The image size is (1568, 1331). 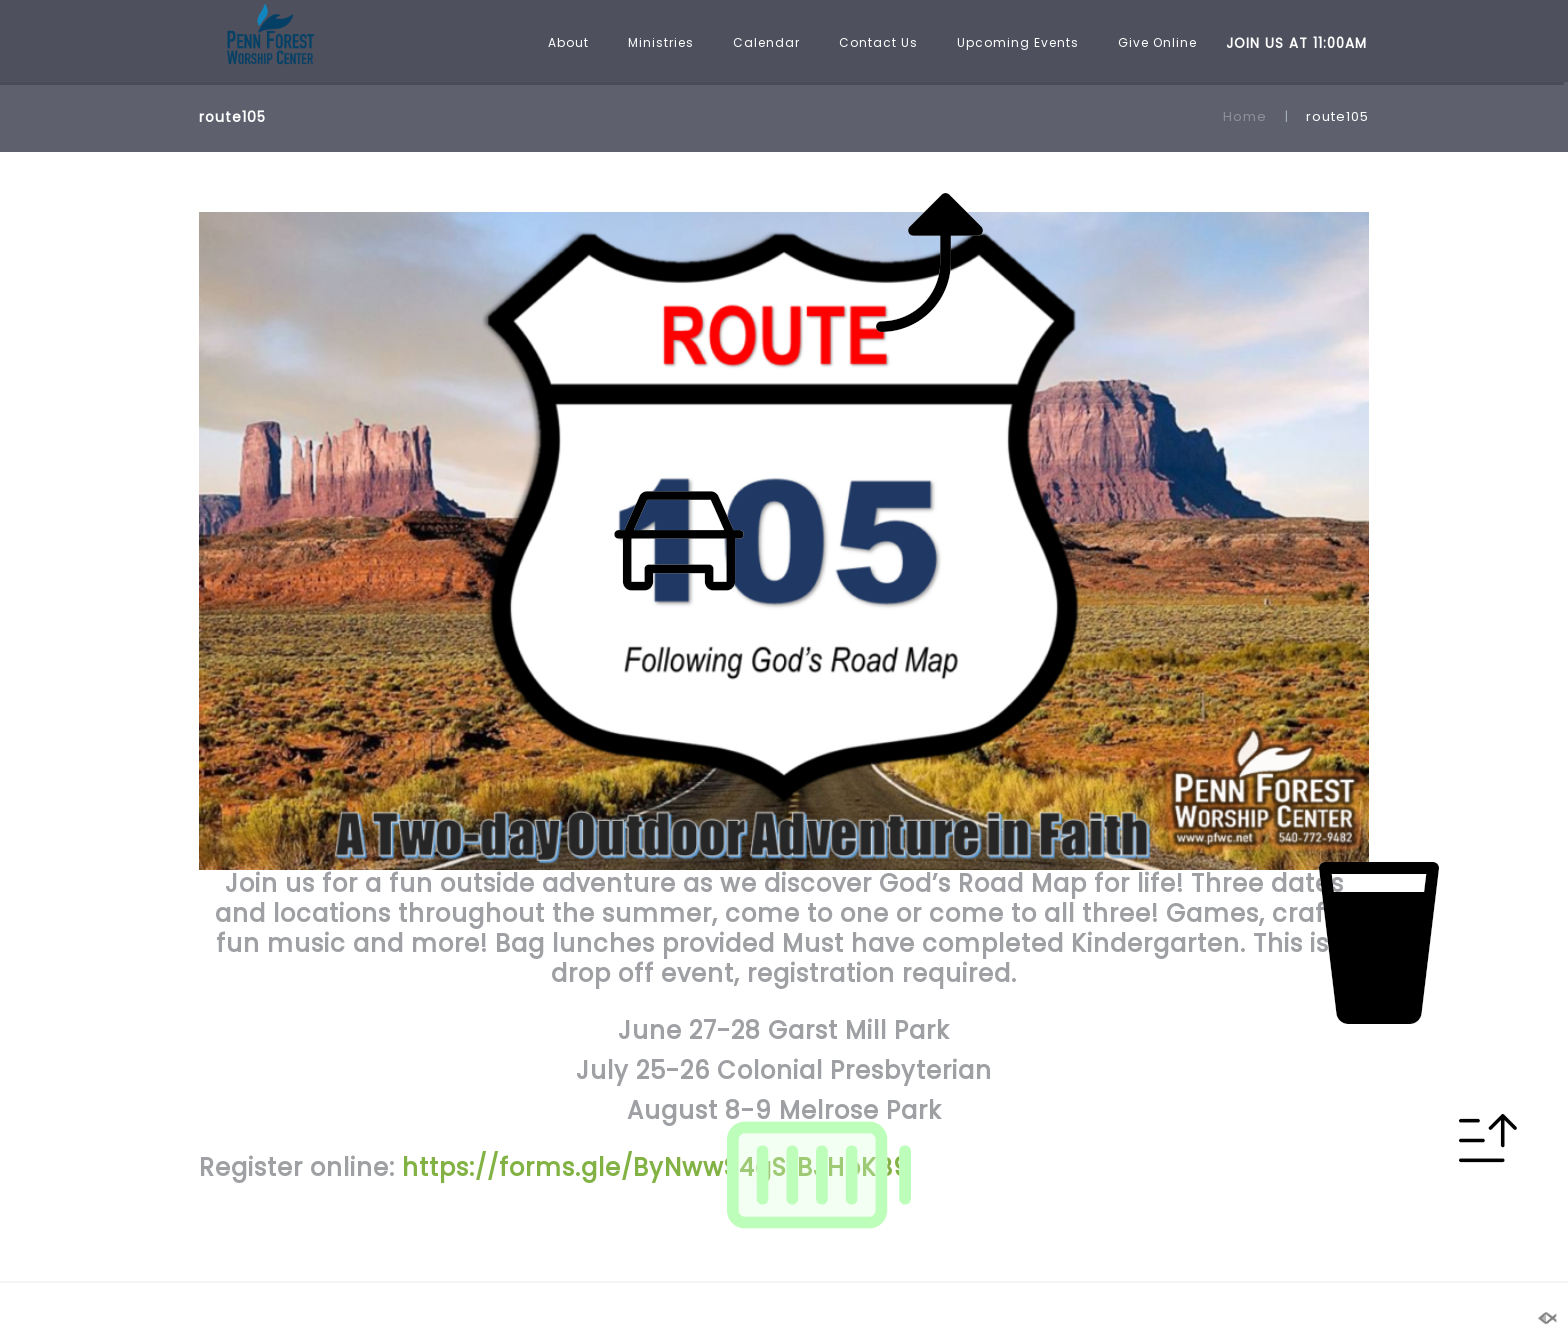 What do you see at coordinates (816, 1175) in the screenshot?
I see `indicates full battery charge` at bounding box center [816, 1175].